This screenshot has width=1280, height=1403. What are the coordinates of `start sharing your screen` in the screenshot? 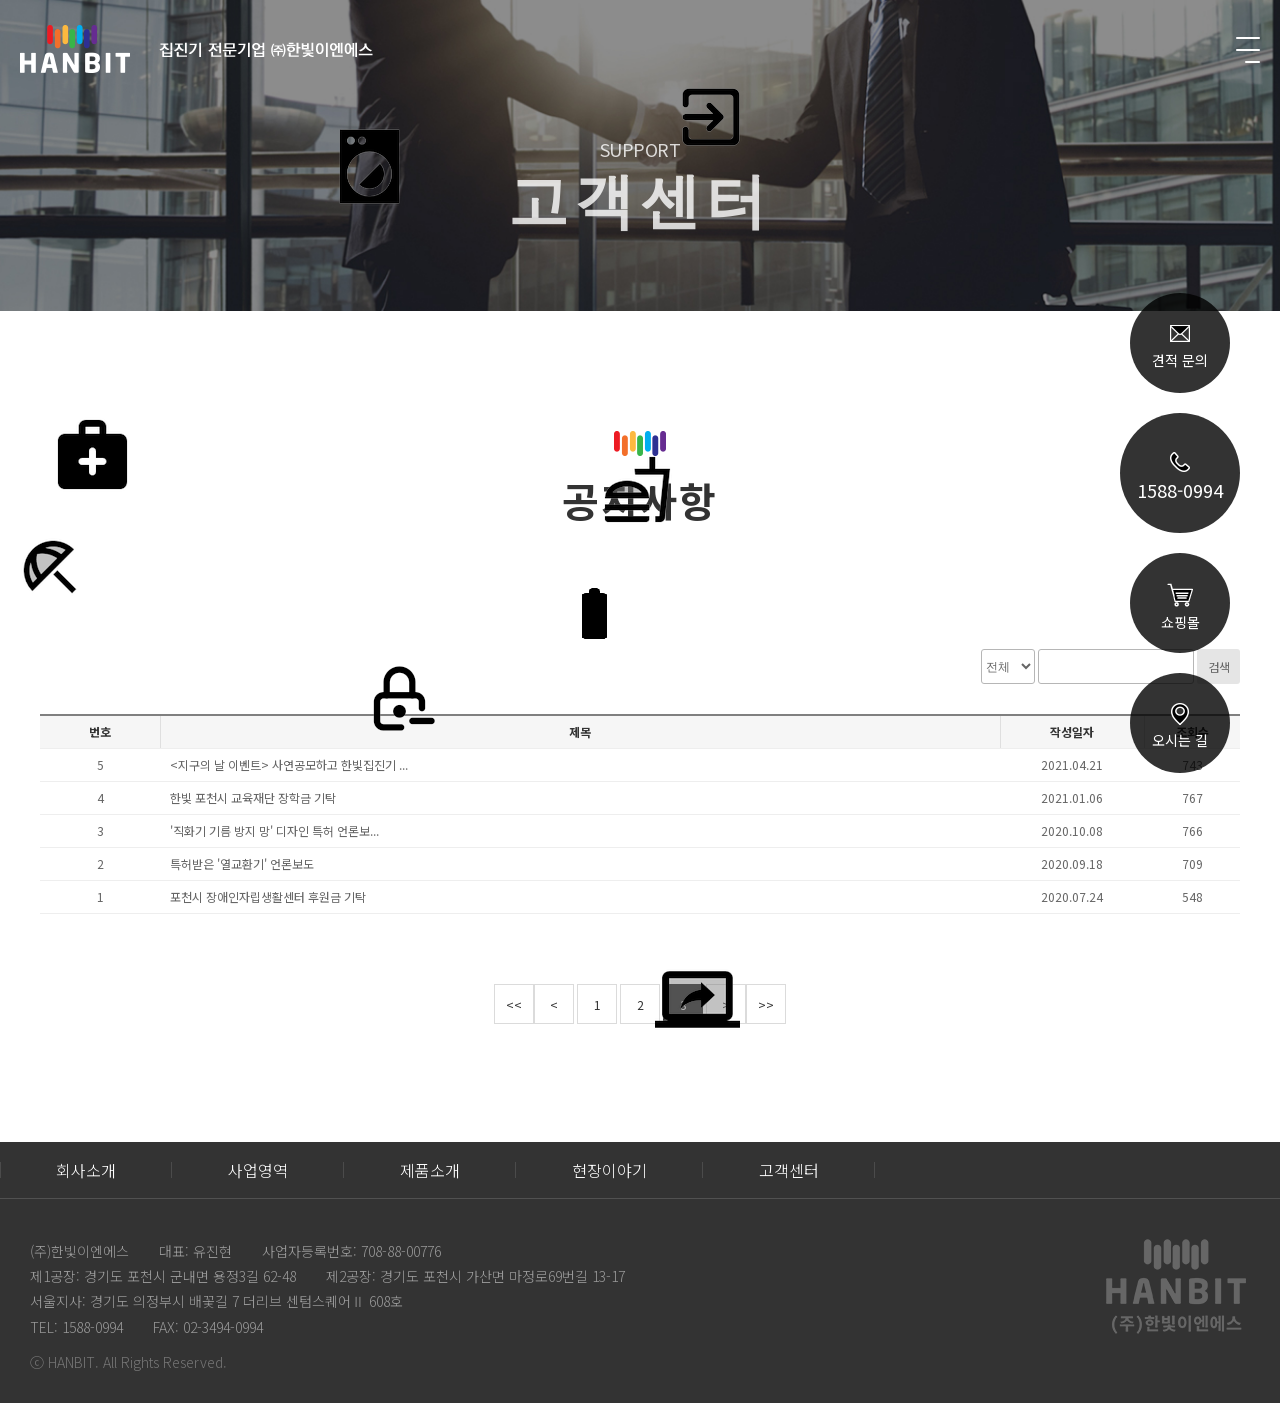 It's located at (697, 999).